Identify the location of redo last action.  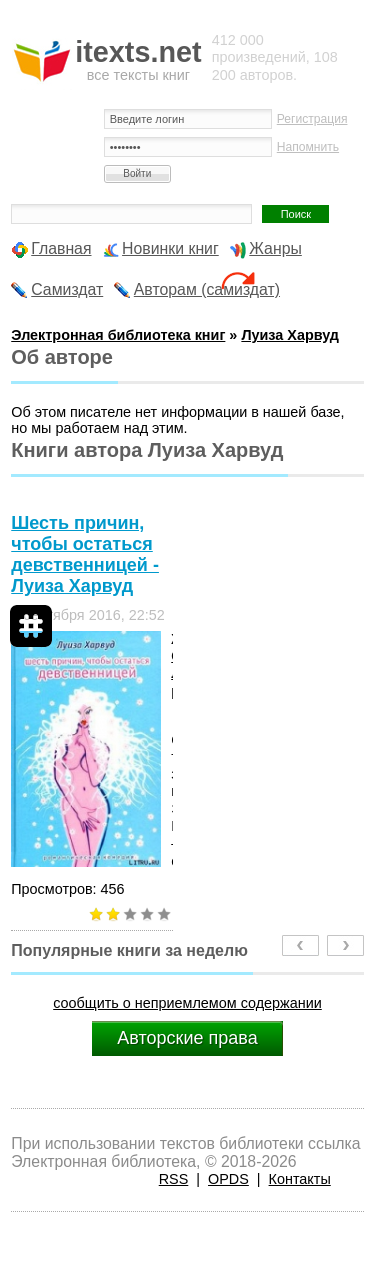
(237, 279).